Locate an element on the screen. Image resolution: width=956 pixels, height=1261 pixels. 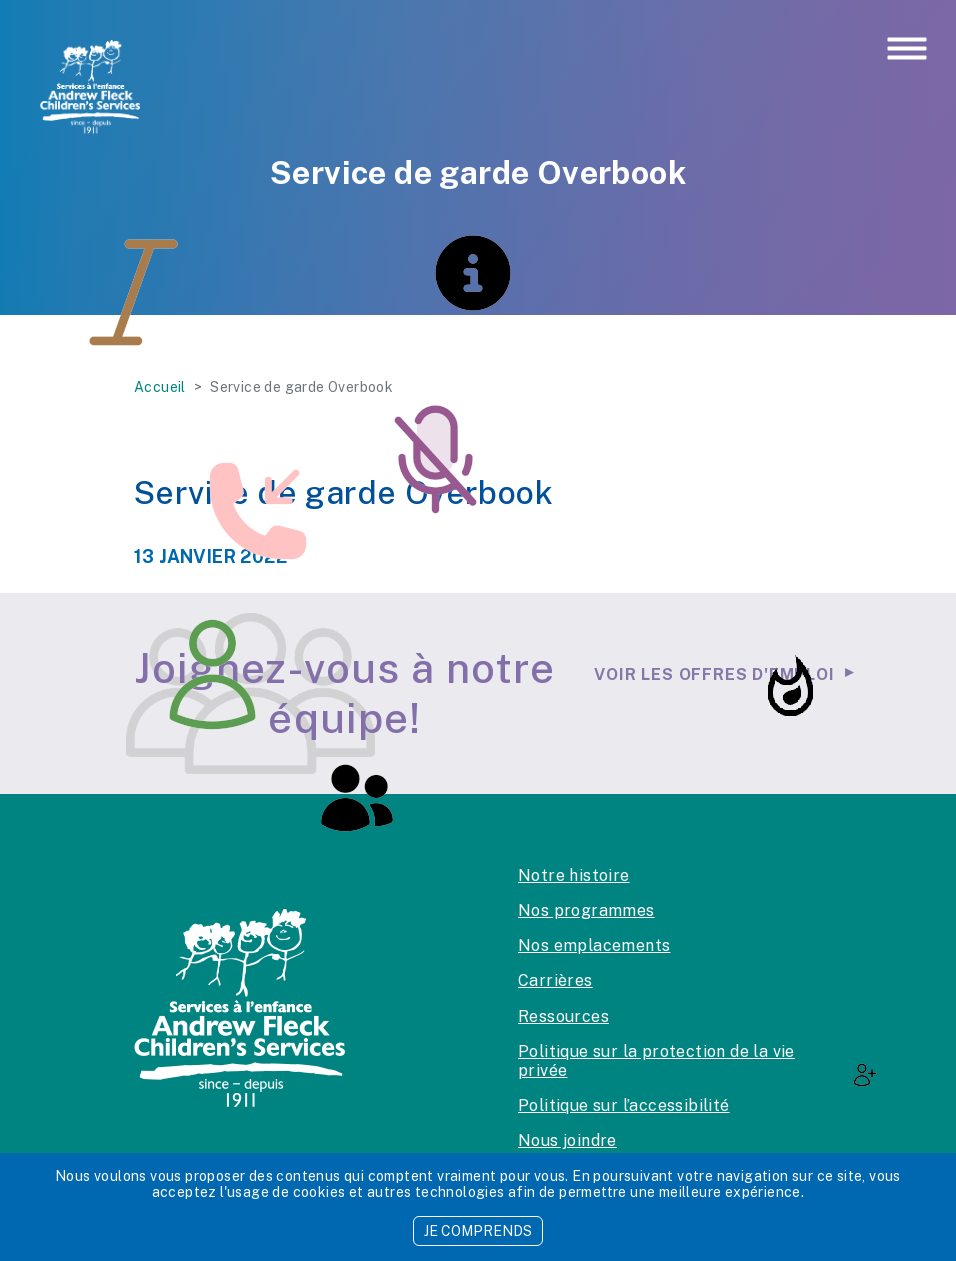
apply italic formatting to selected text is located at coordinates (133, 292).